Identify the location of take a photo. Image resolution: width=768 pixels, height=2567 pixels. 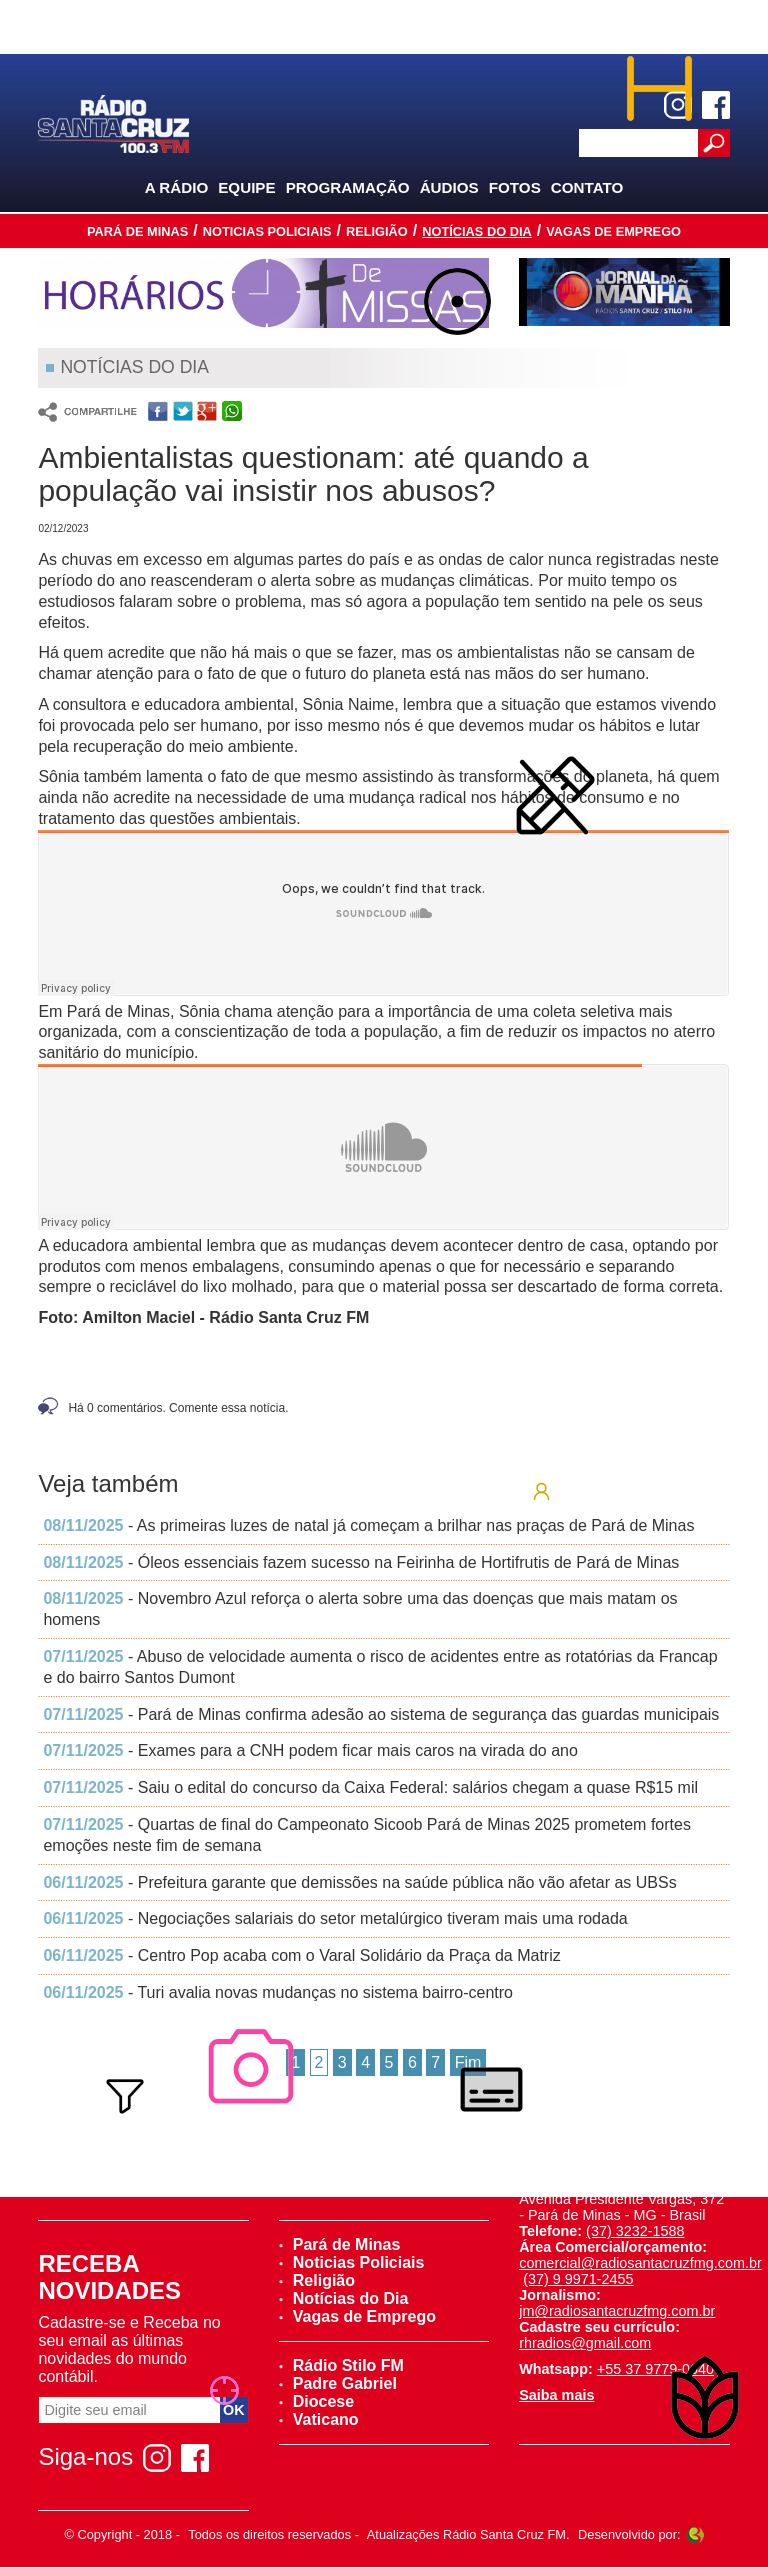
(251, 2068).